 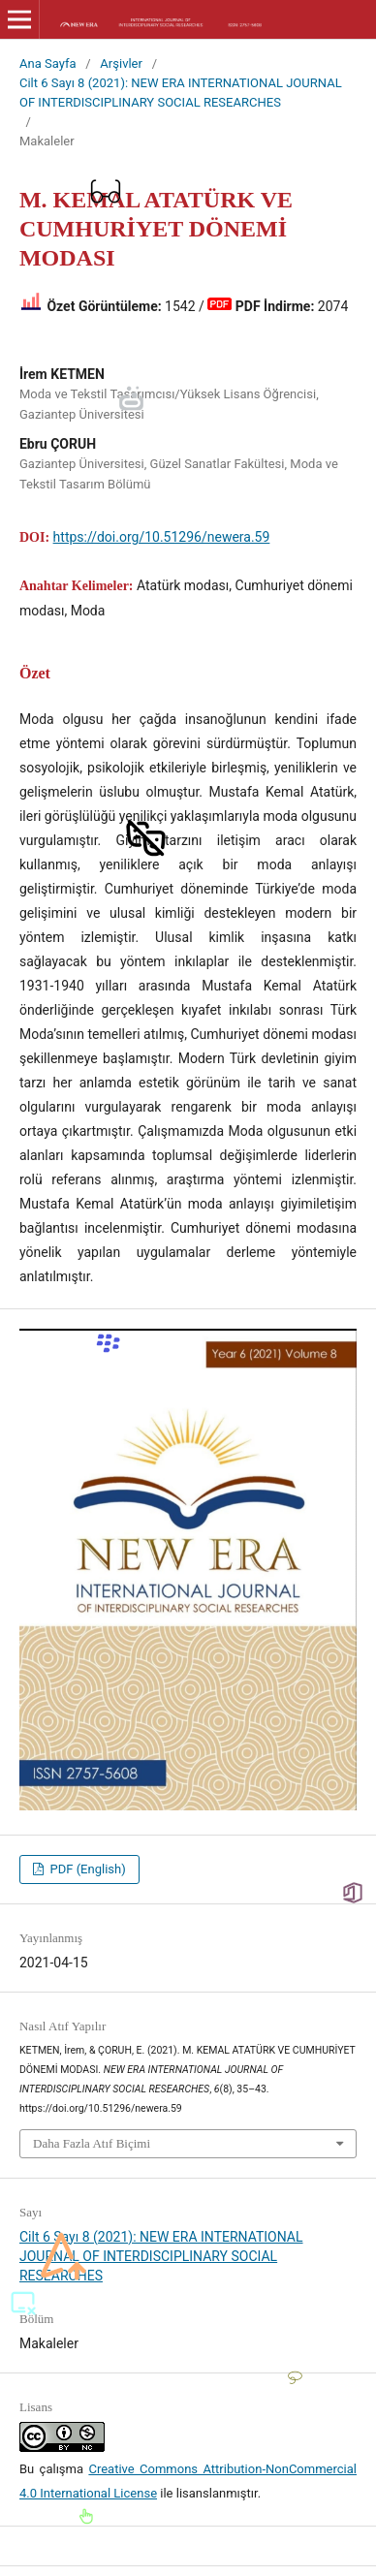 What do you see at coordinates (109, 1343) in the screenshot?
I see `BlackBerry brand logo` at bounding box center [109, 1343].